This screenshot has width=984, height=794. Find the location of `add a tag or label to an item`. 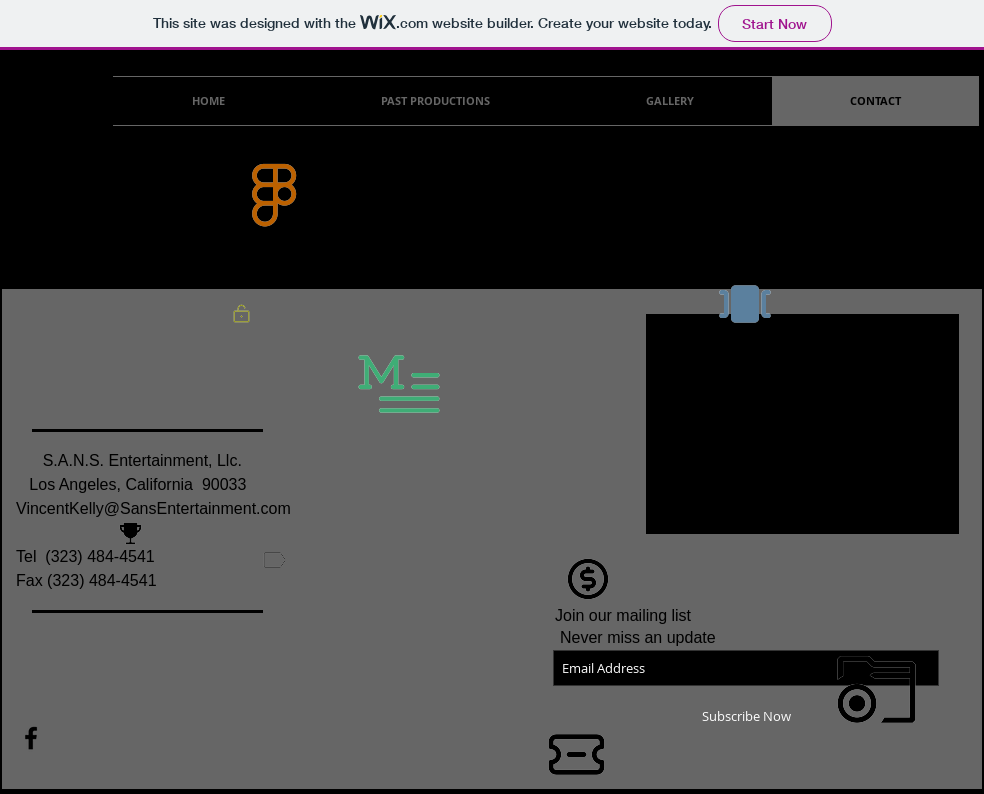

add a tag or label to an item is located at coordinates (274, 560).